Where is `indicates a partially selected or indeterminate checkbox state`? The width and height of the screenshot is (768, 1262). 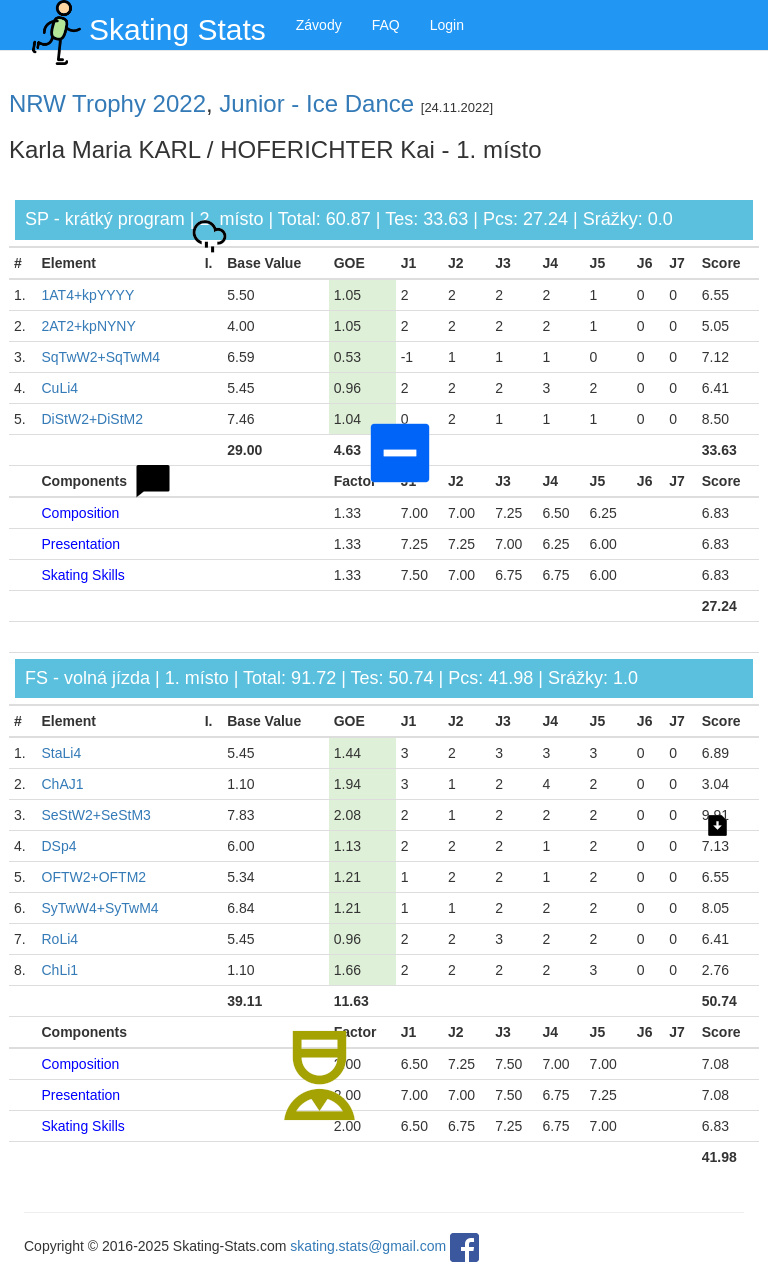 indicates a partially selected or indeterminate checkbox state is located at coordinates (400, 453).